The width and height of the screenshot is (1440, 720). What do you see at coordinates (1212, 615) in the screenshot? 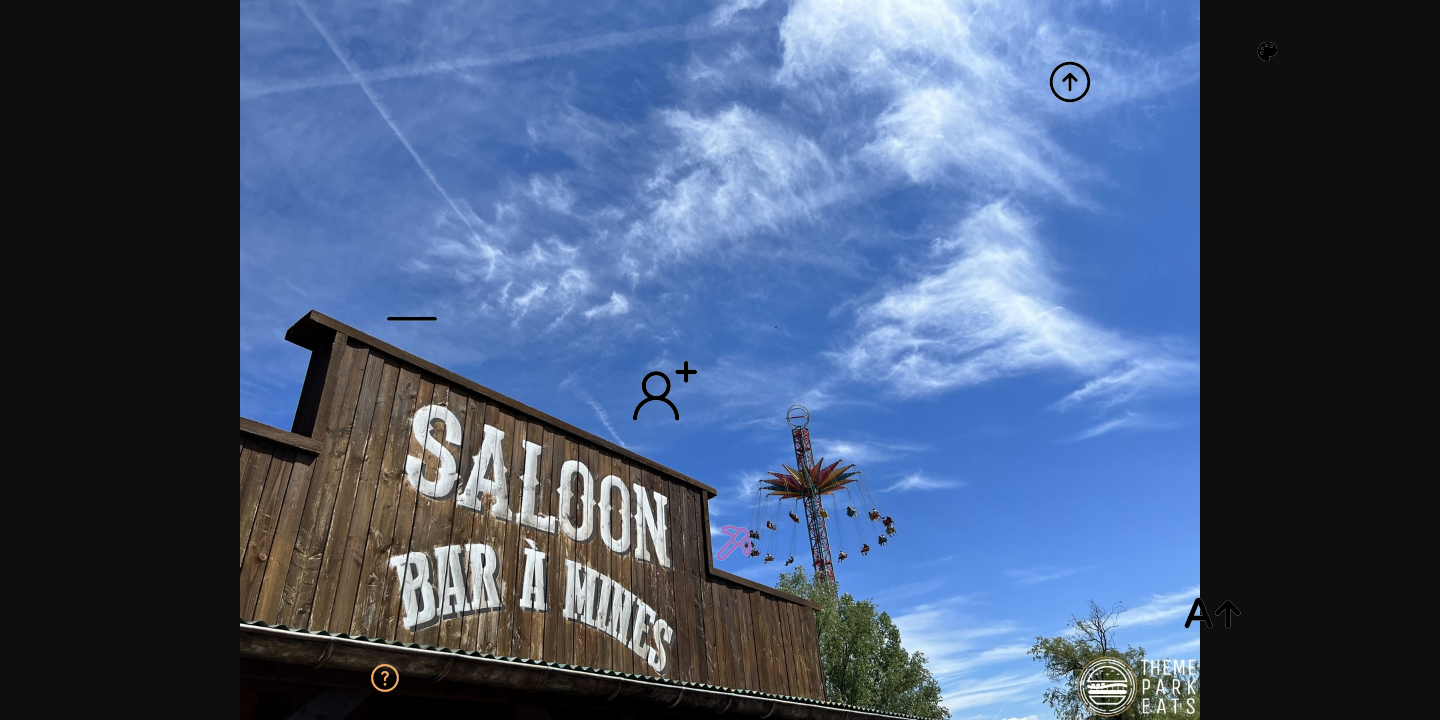
I see `increase font size` at bounding box center [1212, 615].